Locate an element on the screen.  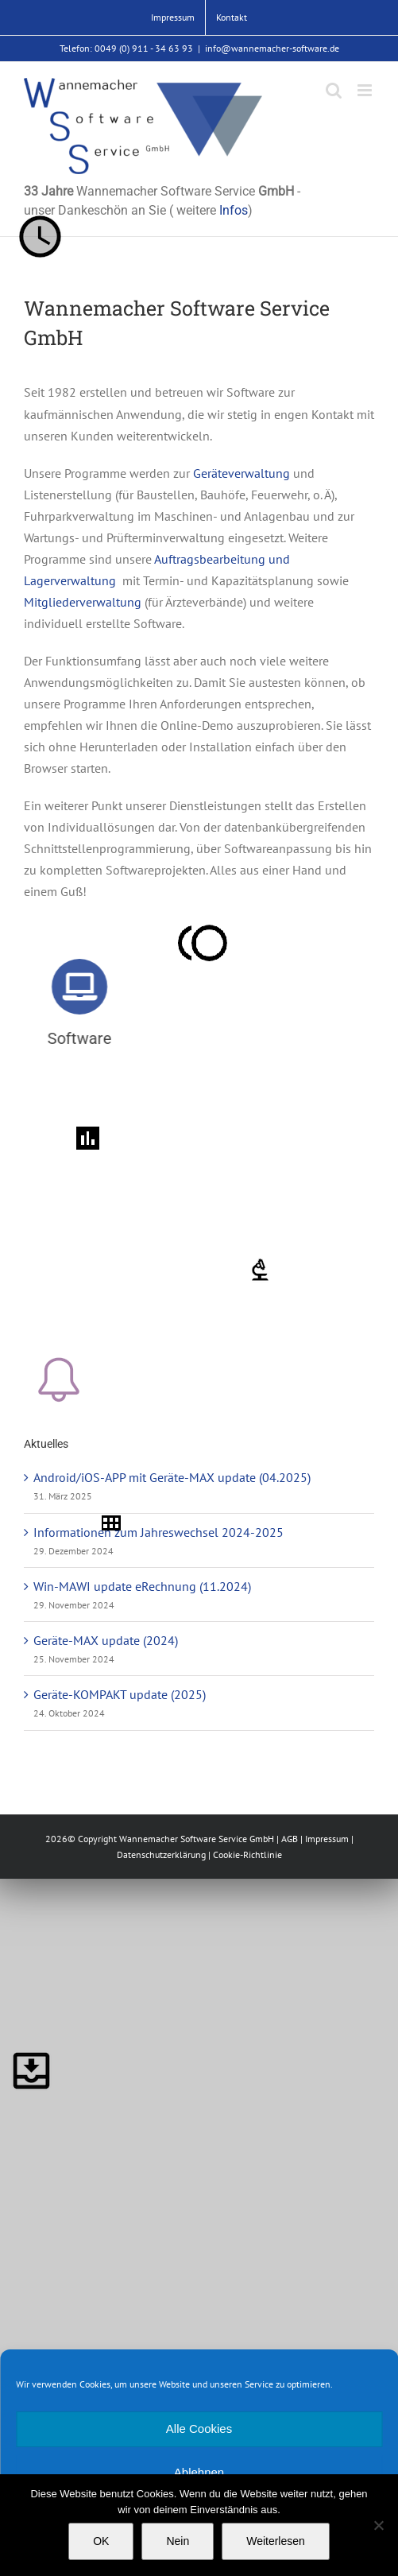
view toll or payment information is located at coordinates (203, 943).